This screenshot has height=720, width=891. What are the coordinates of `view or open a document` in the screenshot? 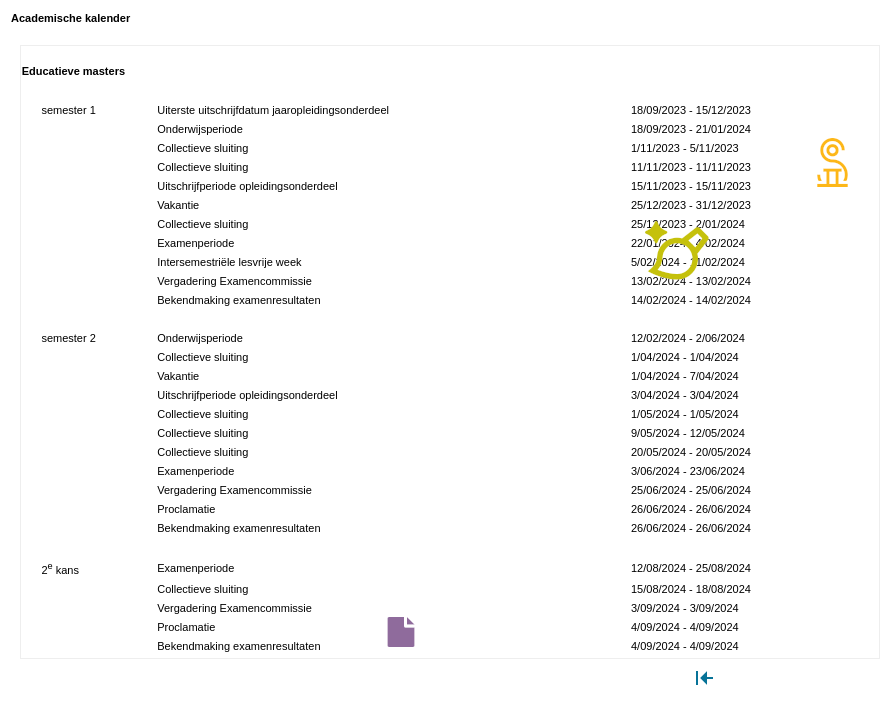 It's located at (401, 632).